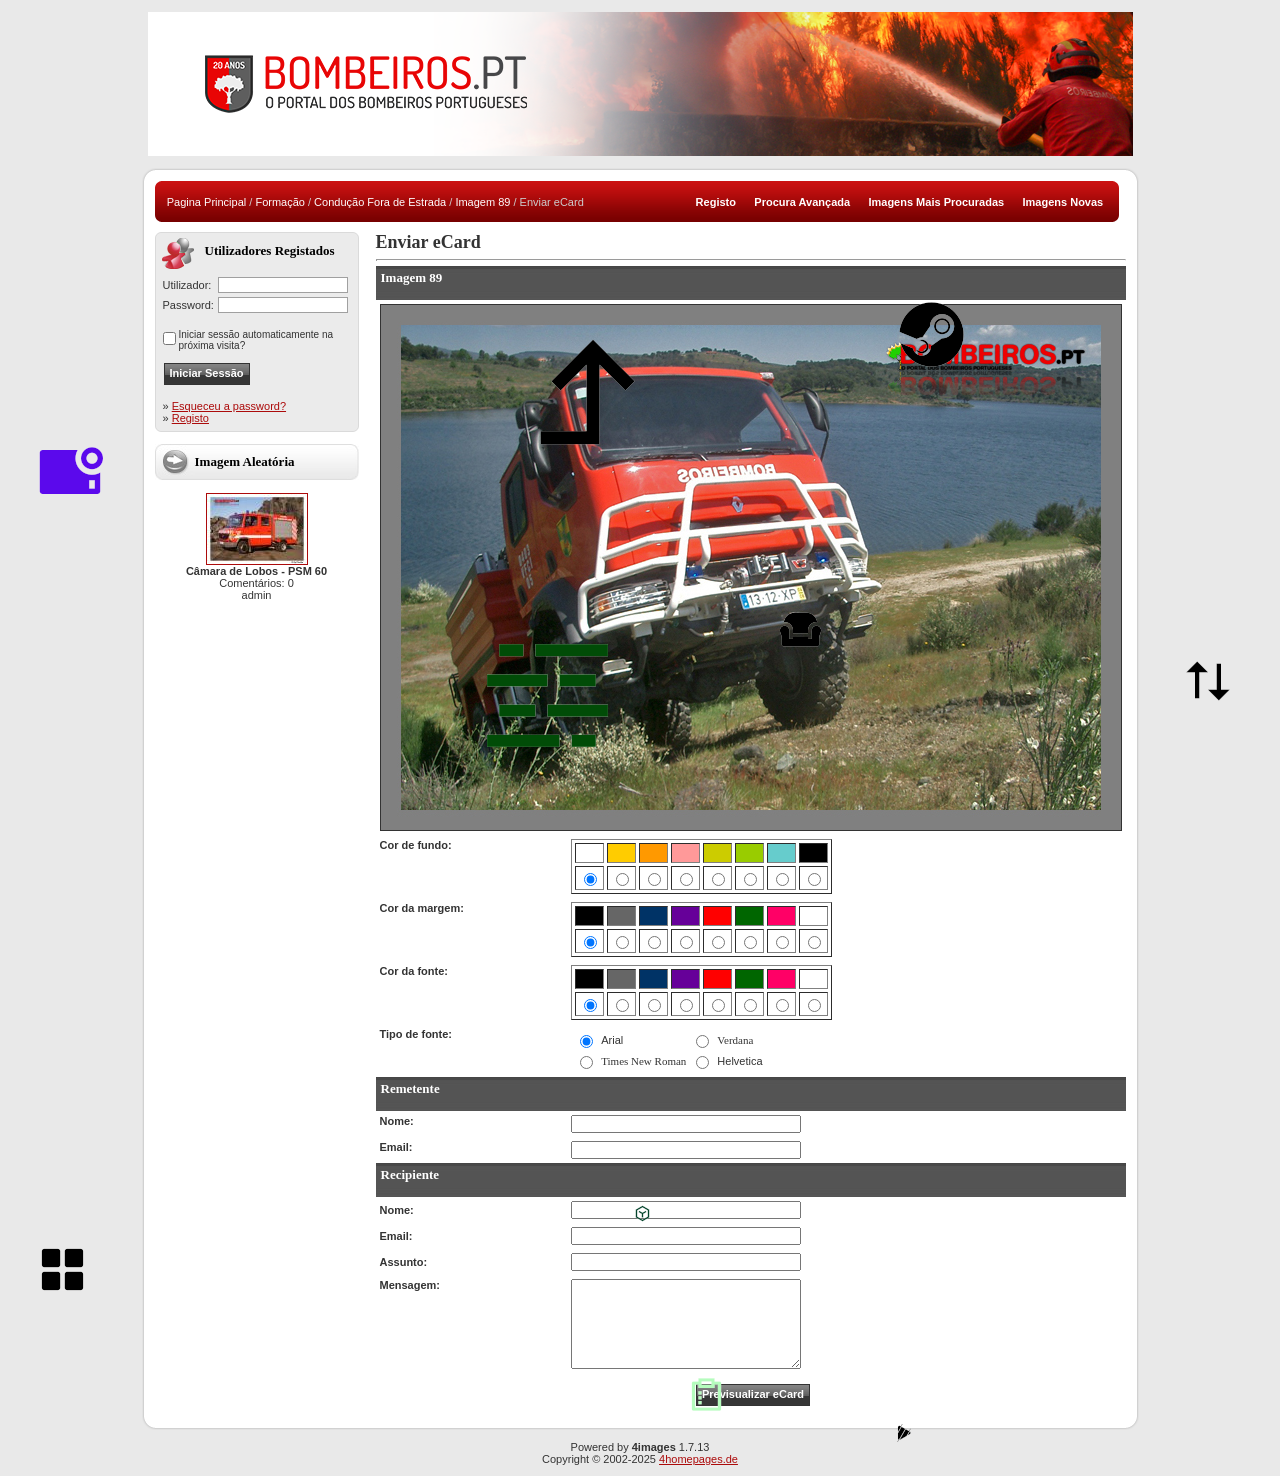 The image size is (1280, 1476). Describe the element at coordinates (800, 629) in the screenshot. I see `browse furniture or home decor items` at that location.